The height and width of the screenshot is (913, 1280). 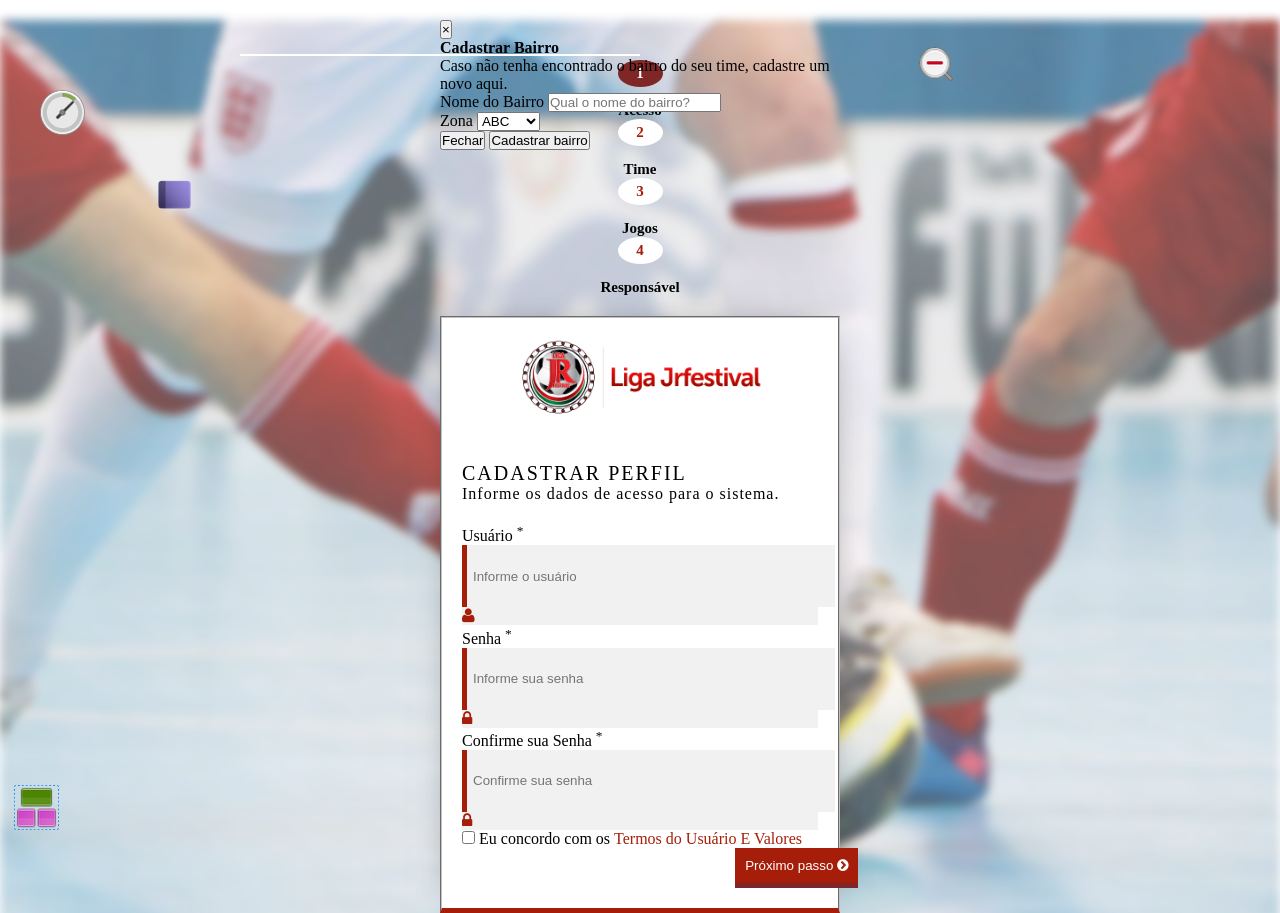 I want to click on zoom out of document view, so click(x=936, y=64).